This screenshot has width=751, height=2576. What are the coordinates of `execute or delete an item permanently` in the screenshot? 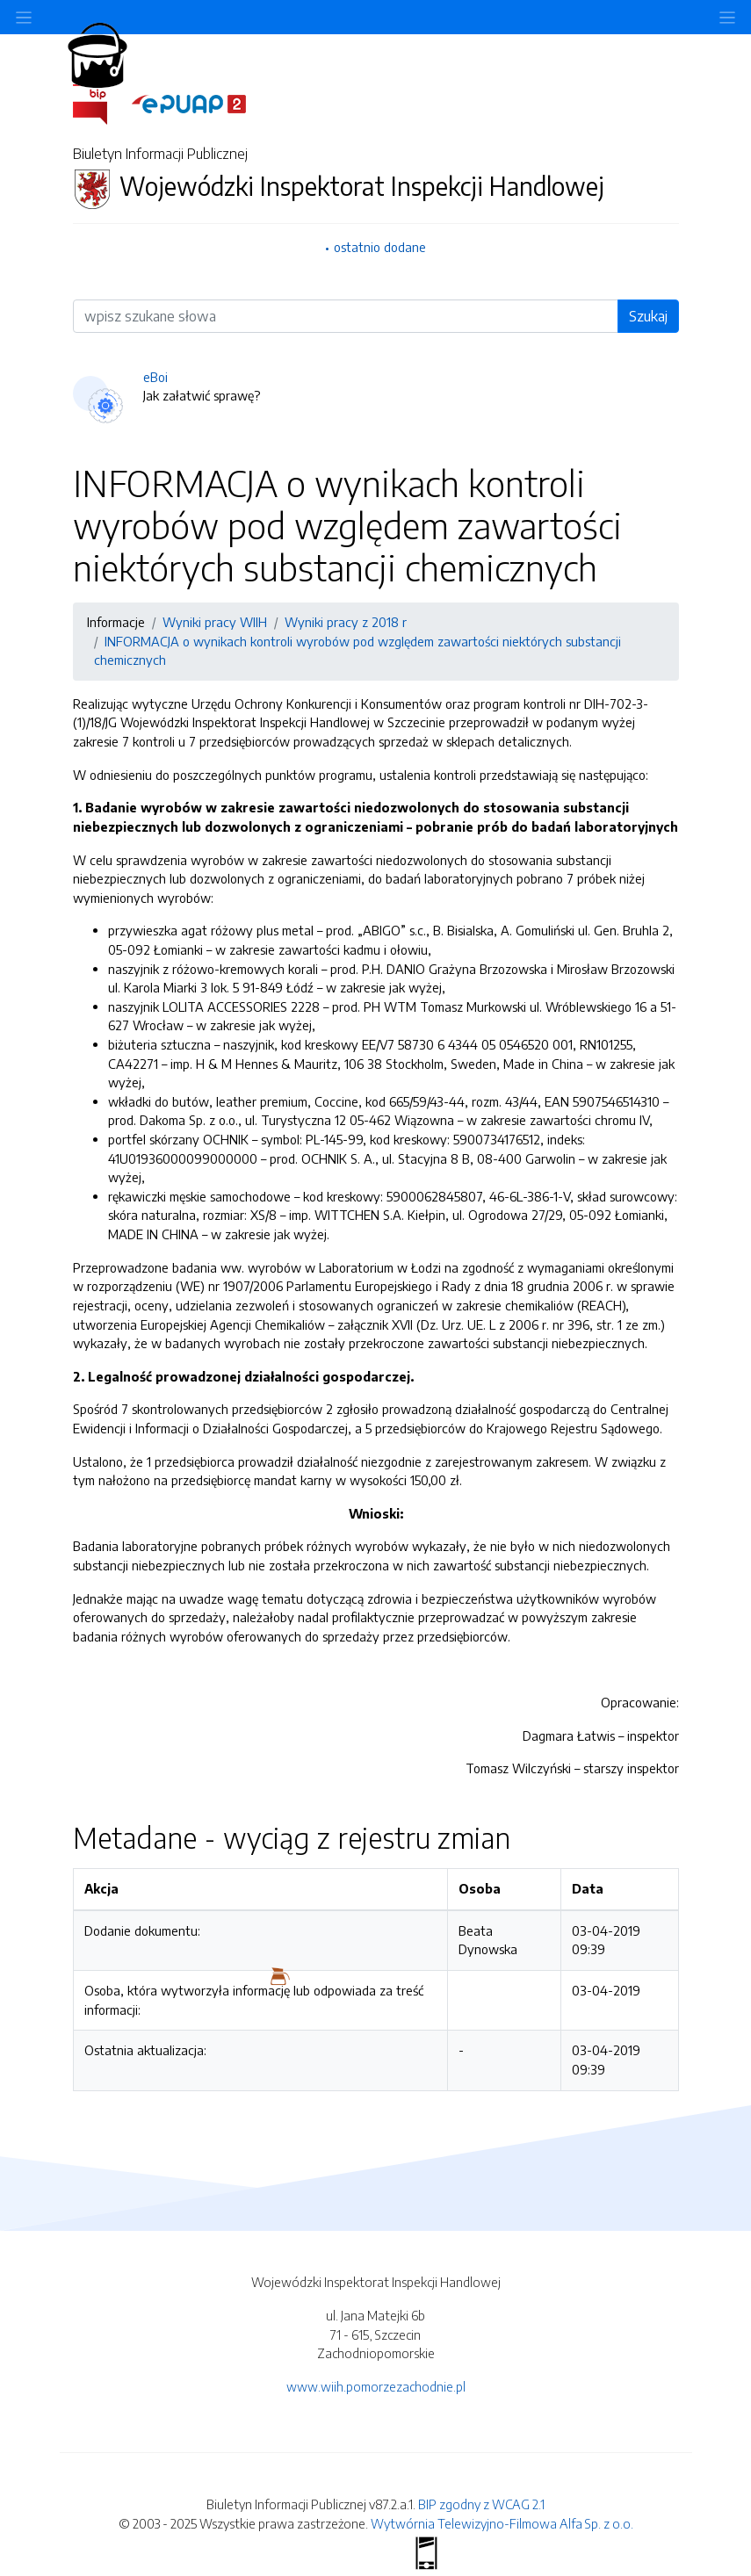 It's located at (426, 2553).